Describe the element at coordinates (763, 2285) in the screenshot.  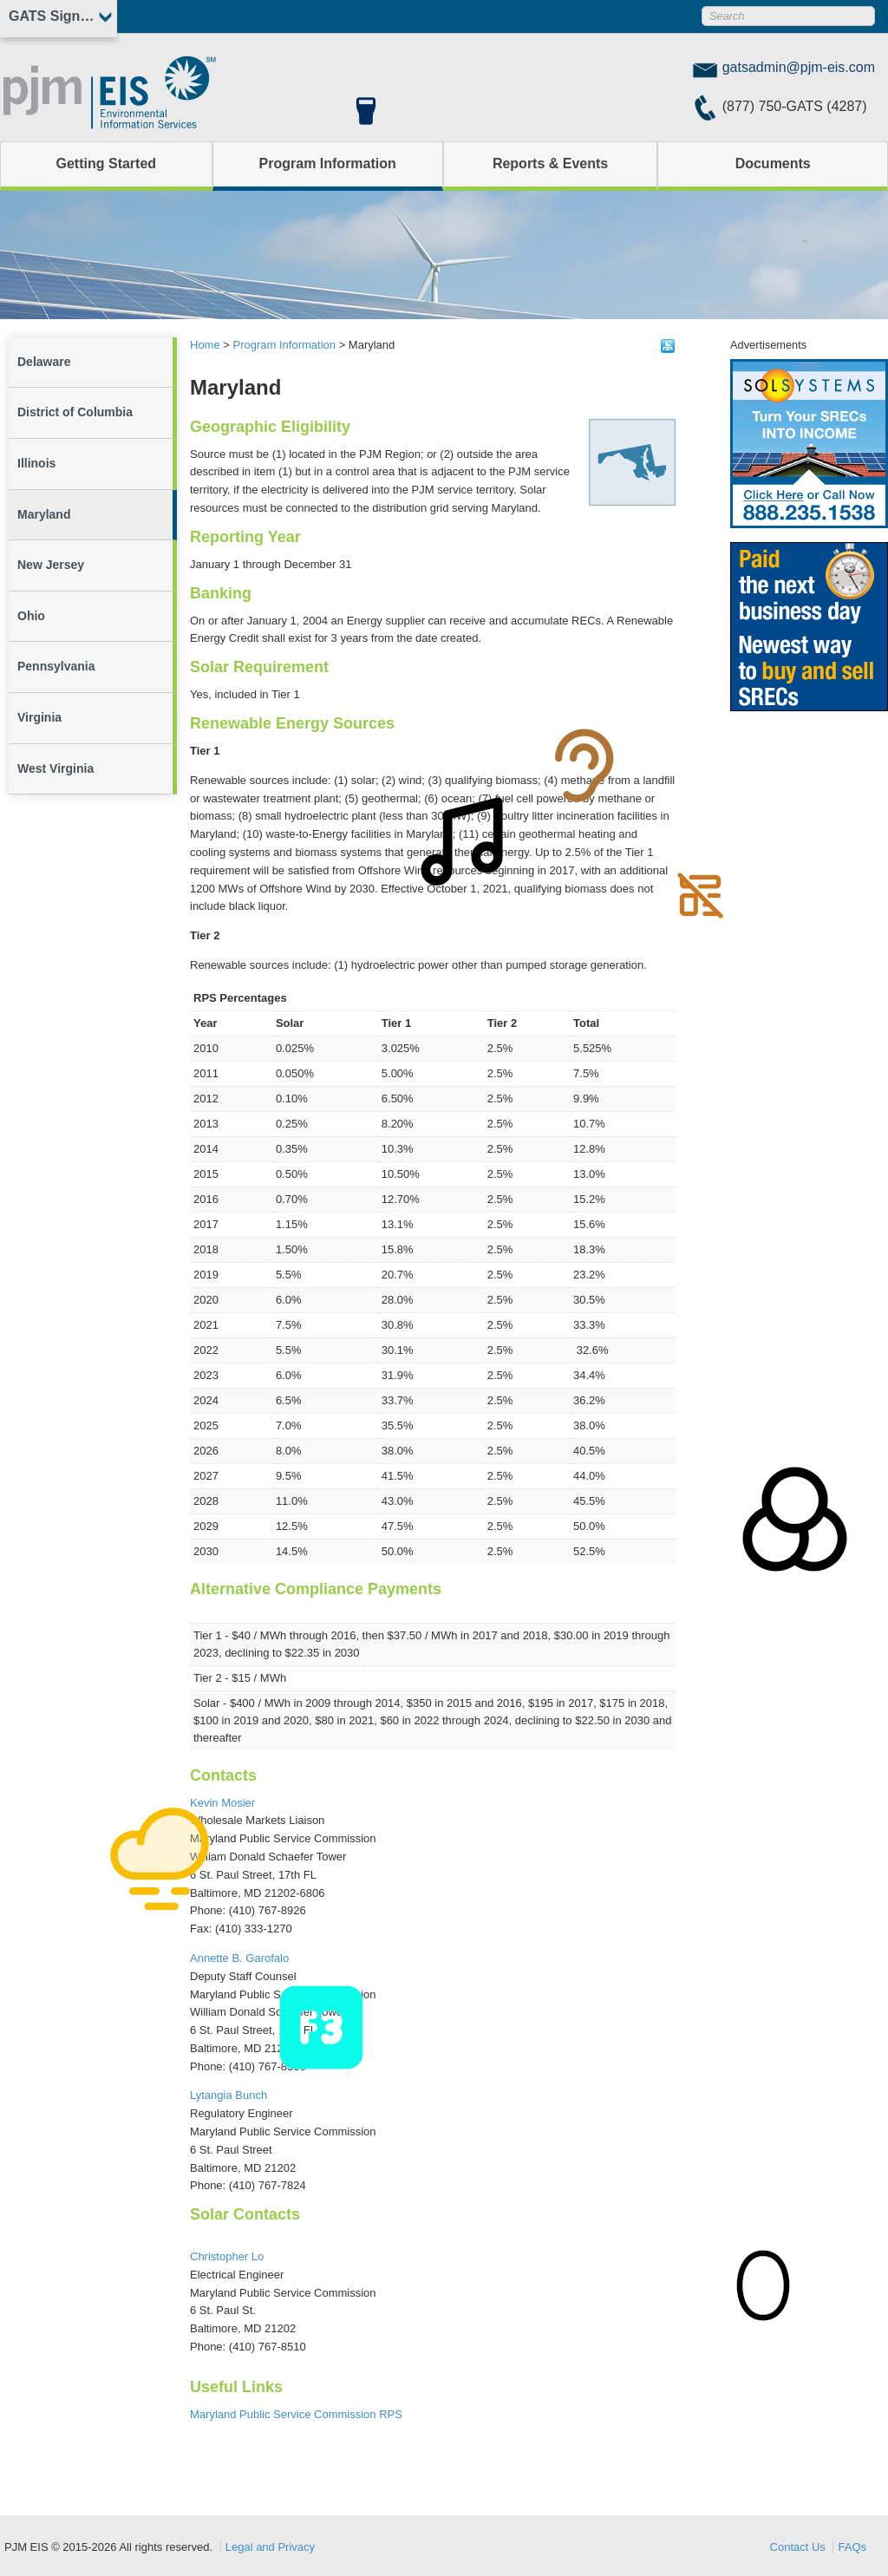
I see `indicates zero or no items` at that location.